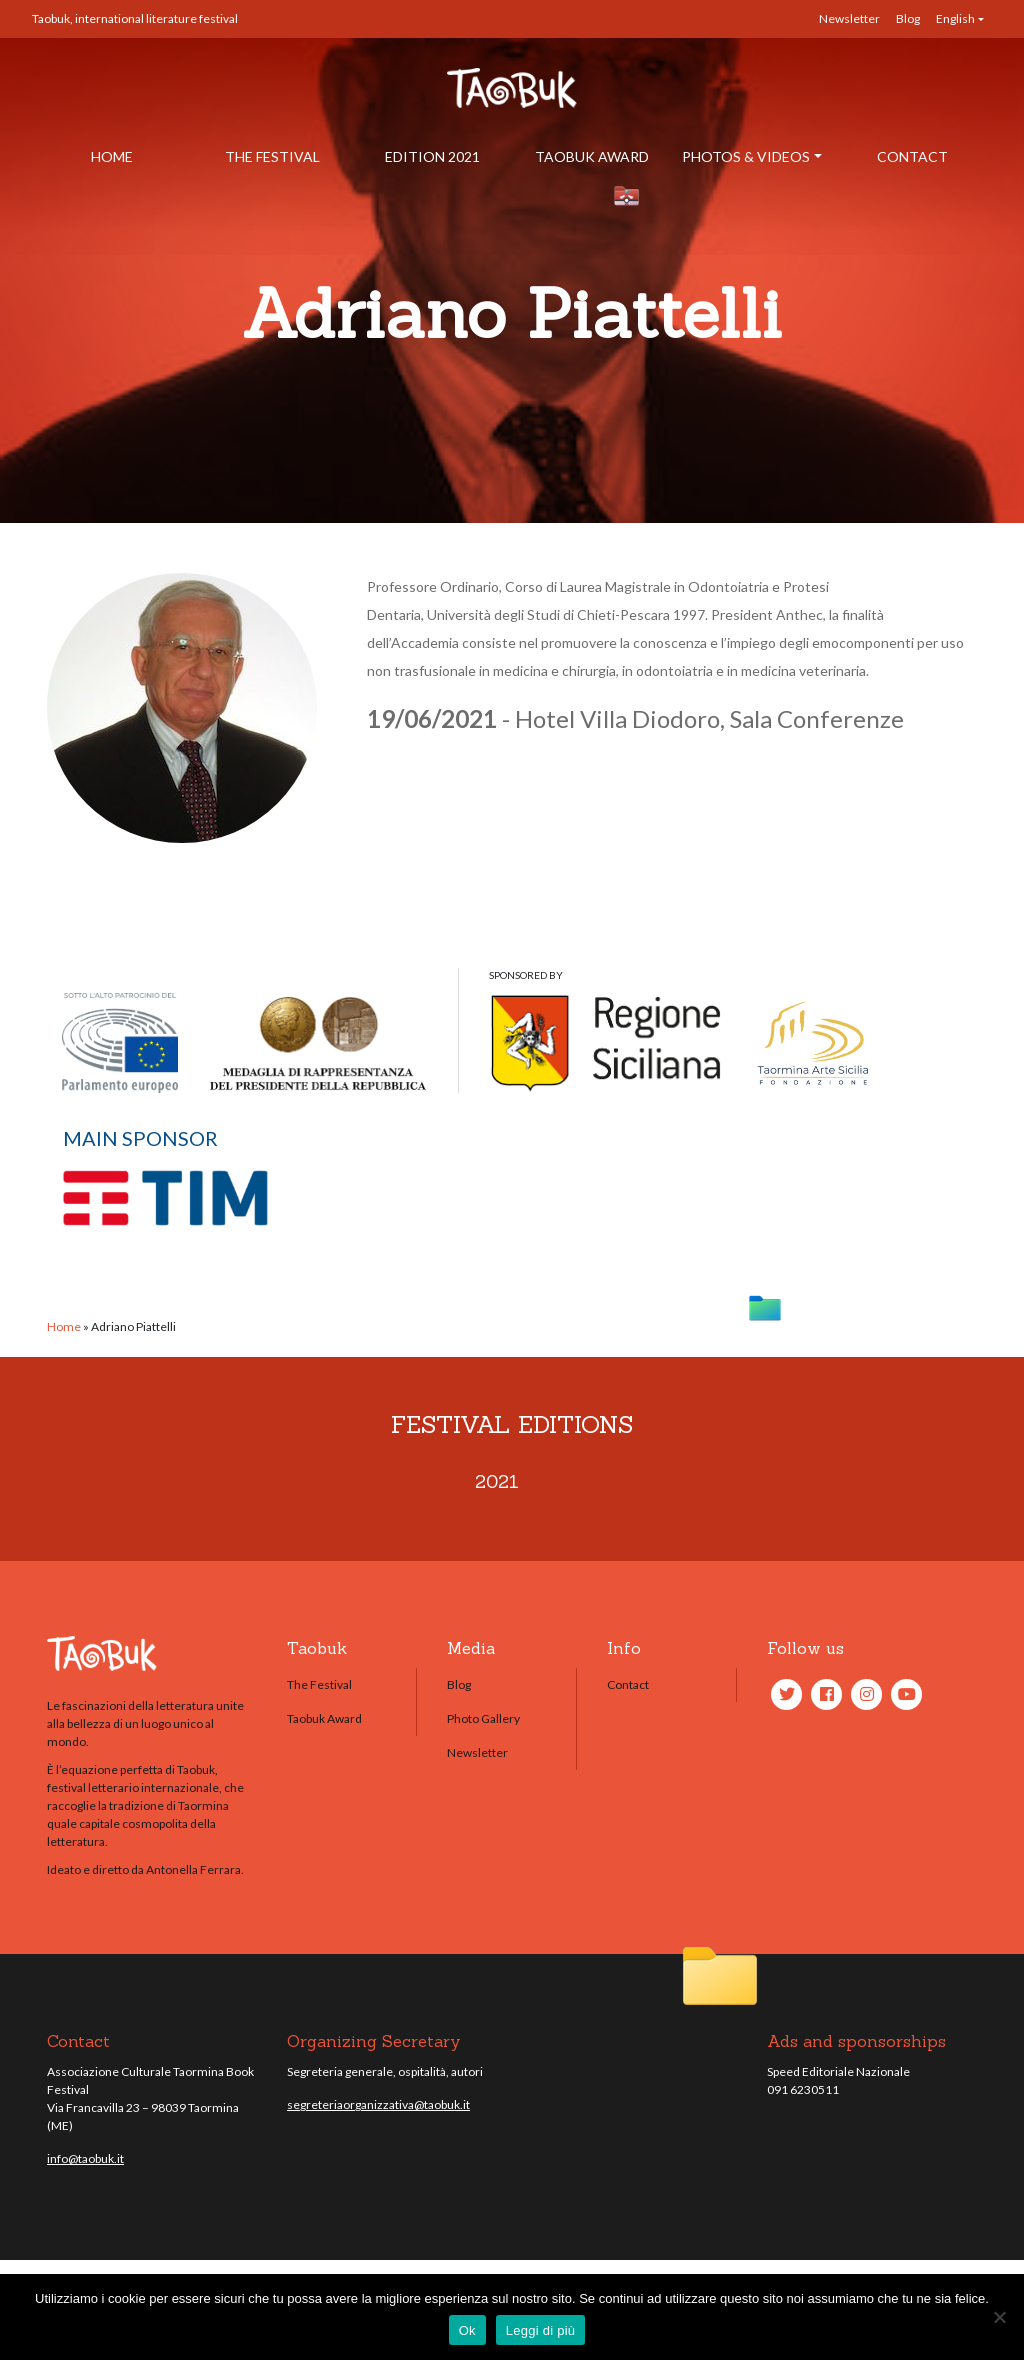 The width and height of the screenshot is (1024, 2360). What do you see at coordinates (765, 1309) in the screenshot?
I see `open the color gradient settings folder` at bounding box center [765, 1309].